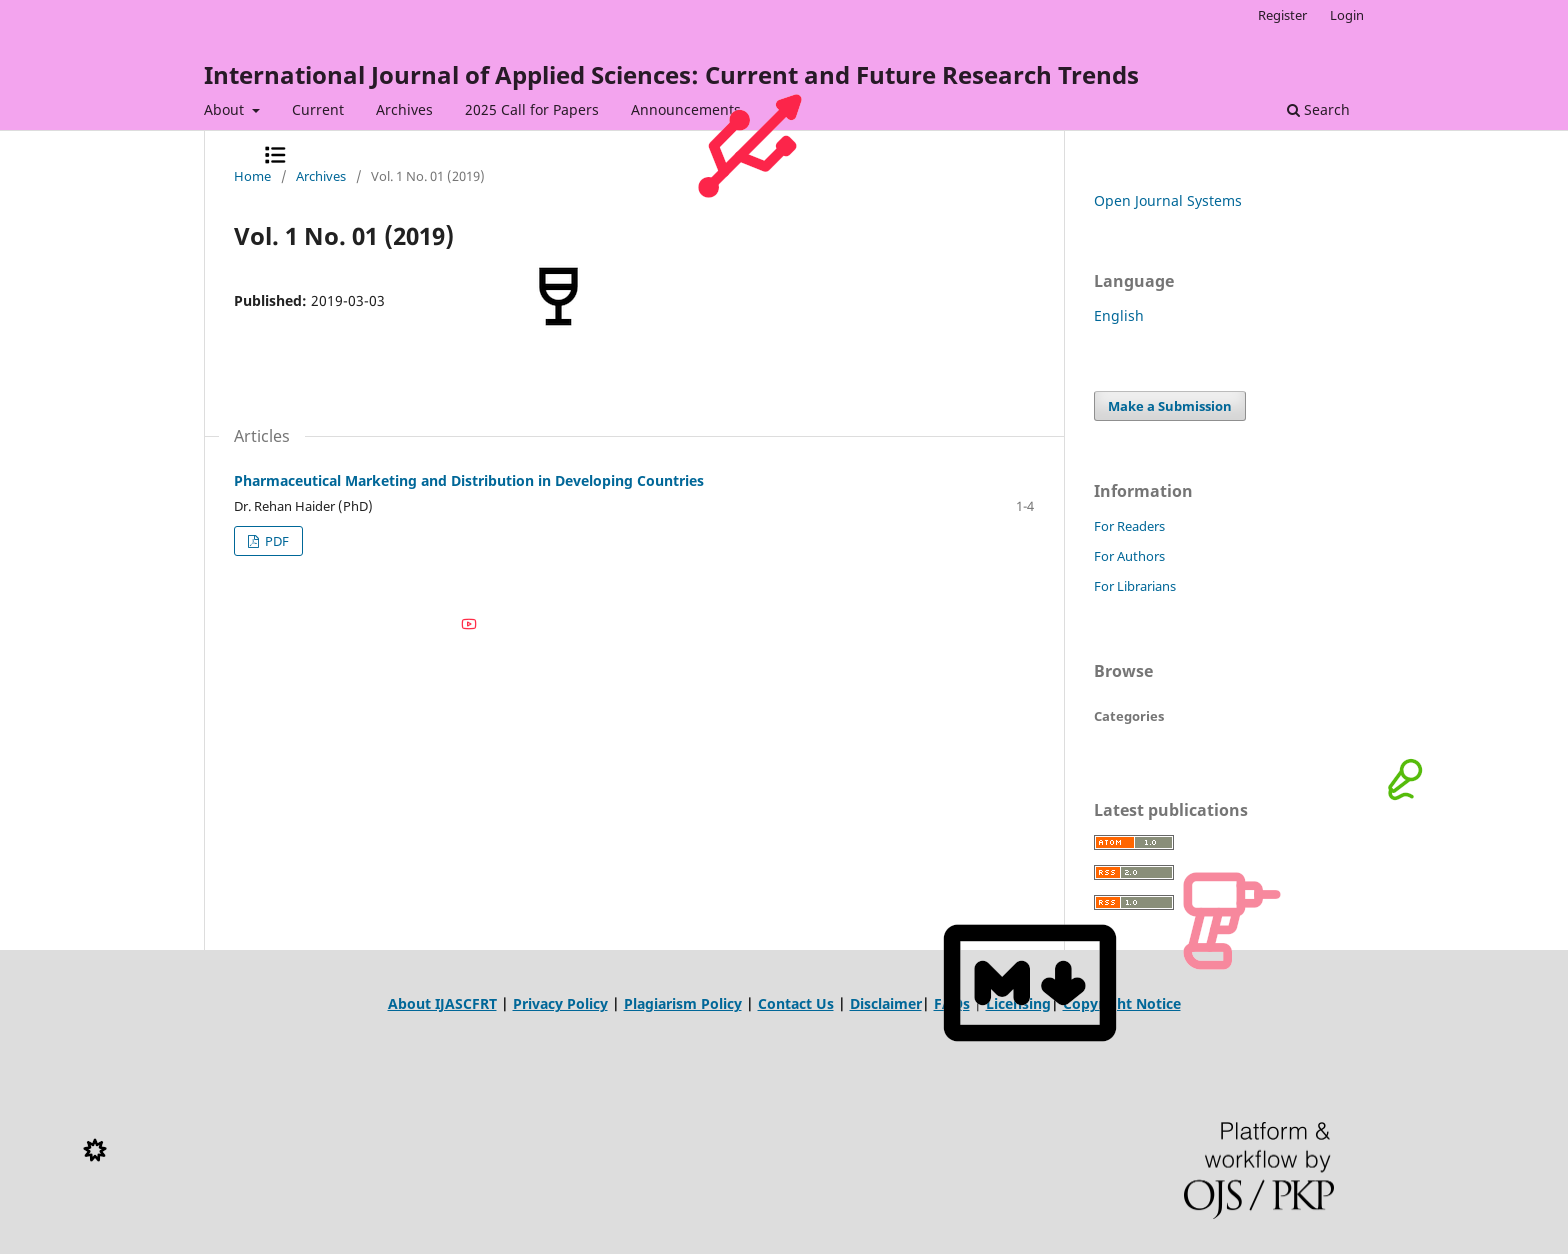 This screenshot has height=1254, width=1568. Describe the element at coordinates (469, 624) in the screenshot. I see `open youtube app` at that location.